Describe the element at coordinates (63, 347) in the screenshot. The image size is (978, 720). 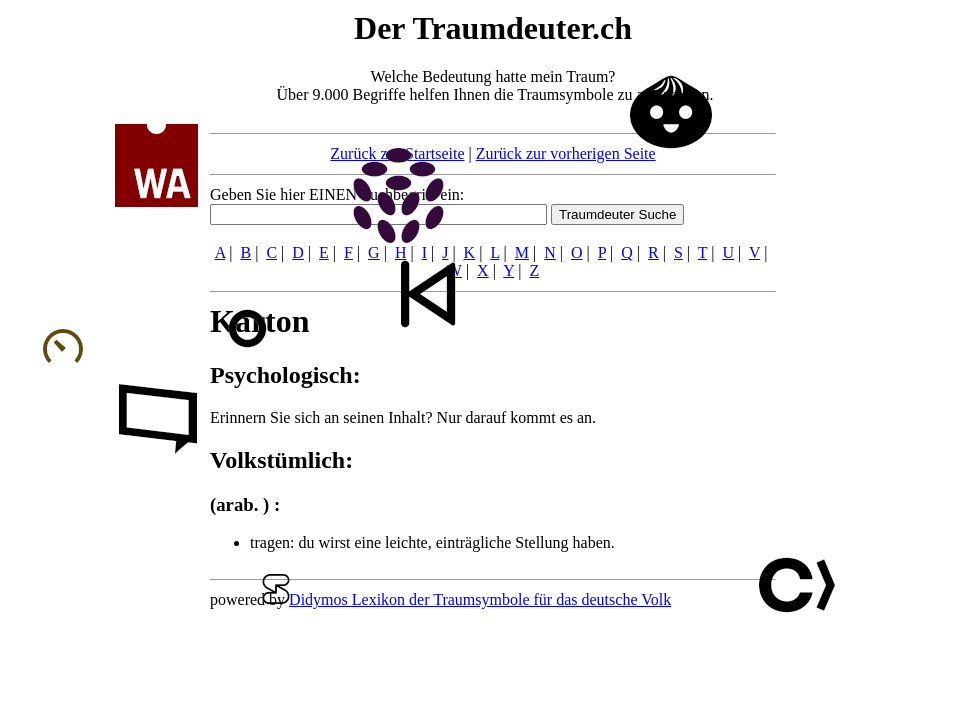
I see `reduce playback speed` at that location.